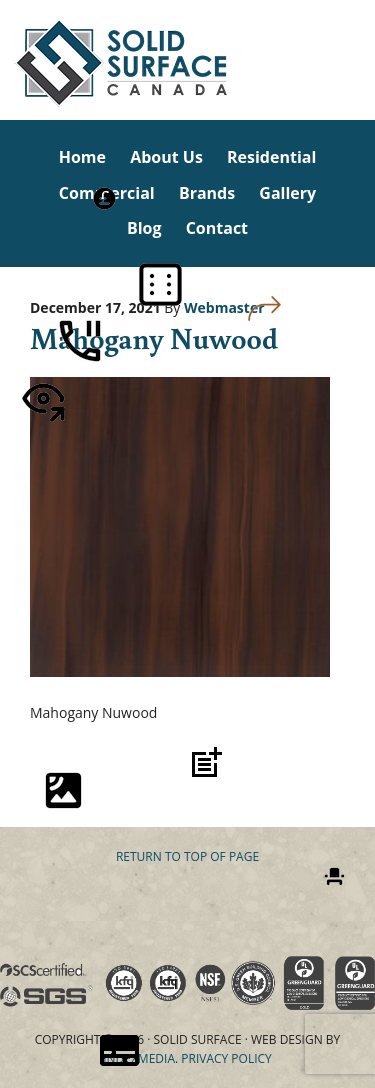 This screenshot has width=375, height=1088. Describe the element at coordinates (160, 284) in the screenshot. I see `randomize or shuffle content` at that location.